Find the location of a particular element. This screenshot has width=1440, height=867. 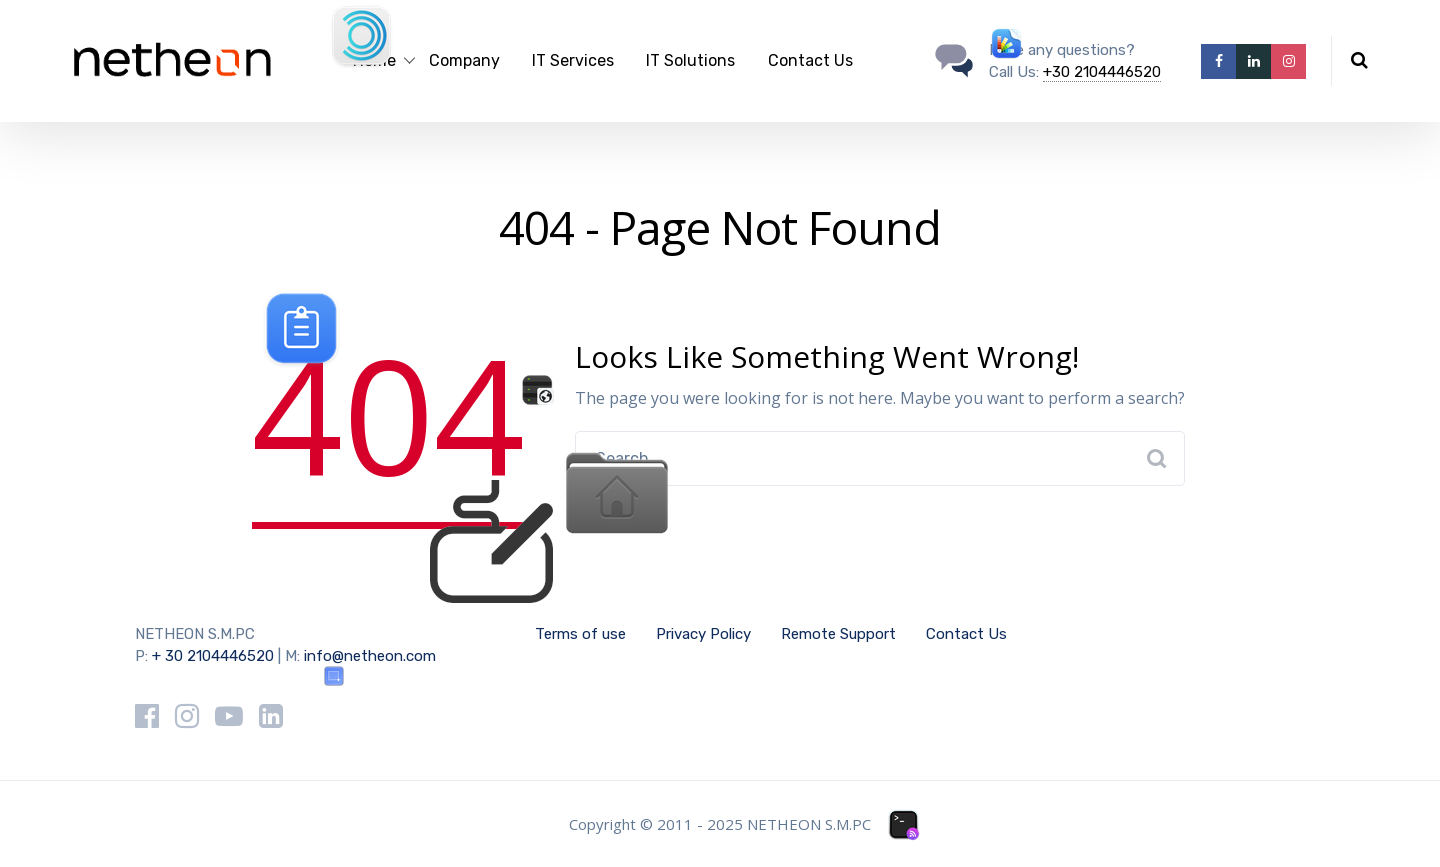

access clipboard manager settings is located at coordinates (301, 329).